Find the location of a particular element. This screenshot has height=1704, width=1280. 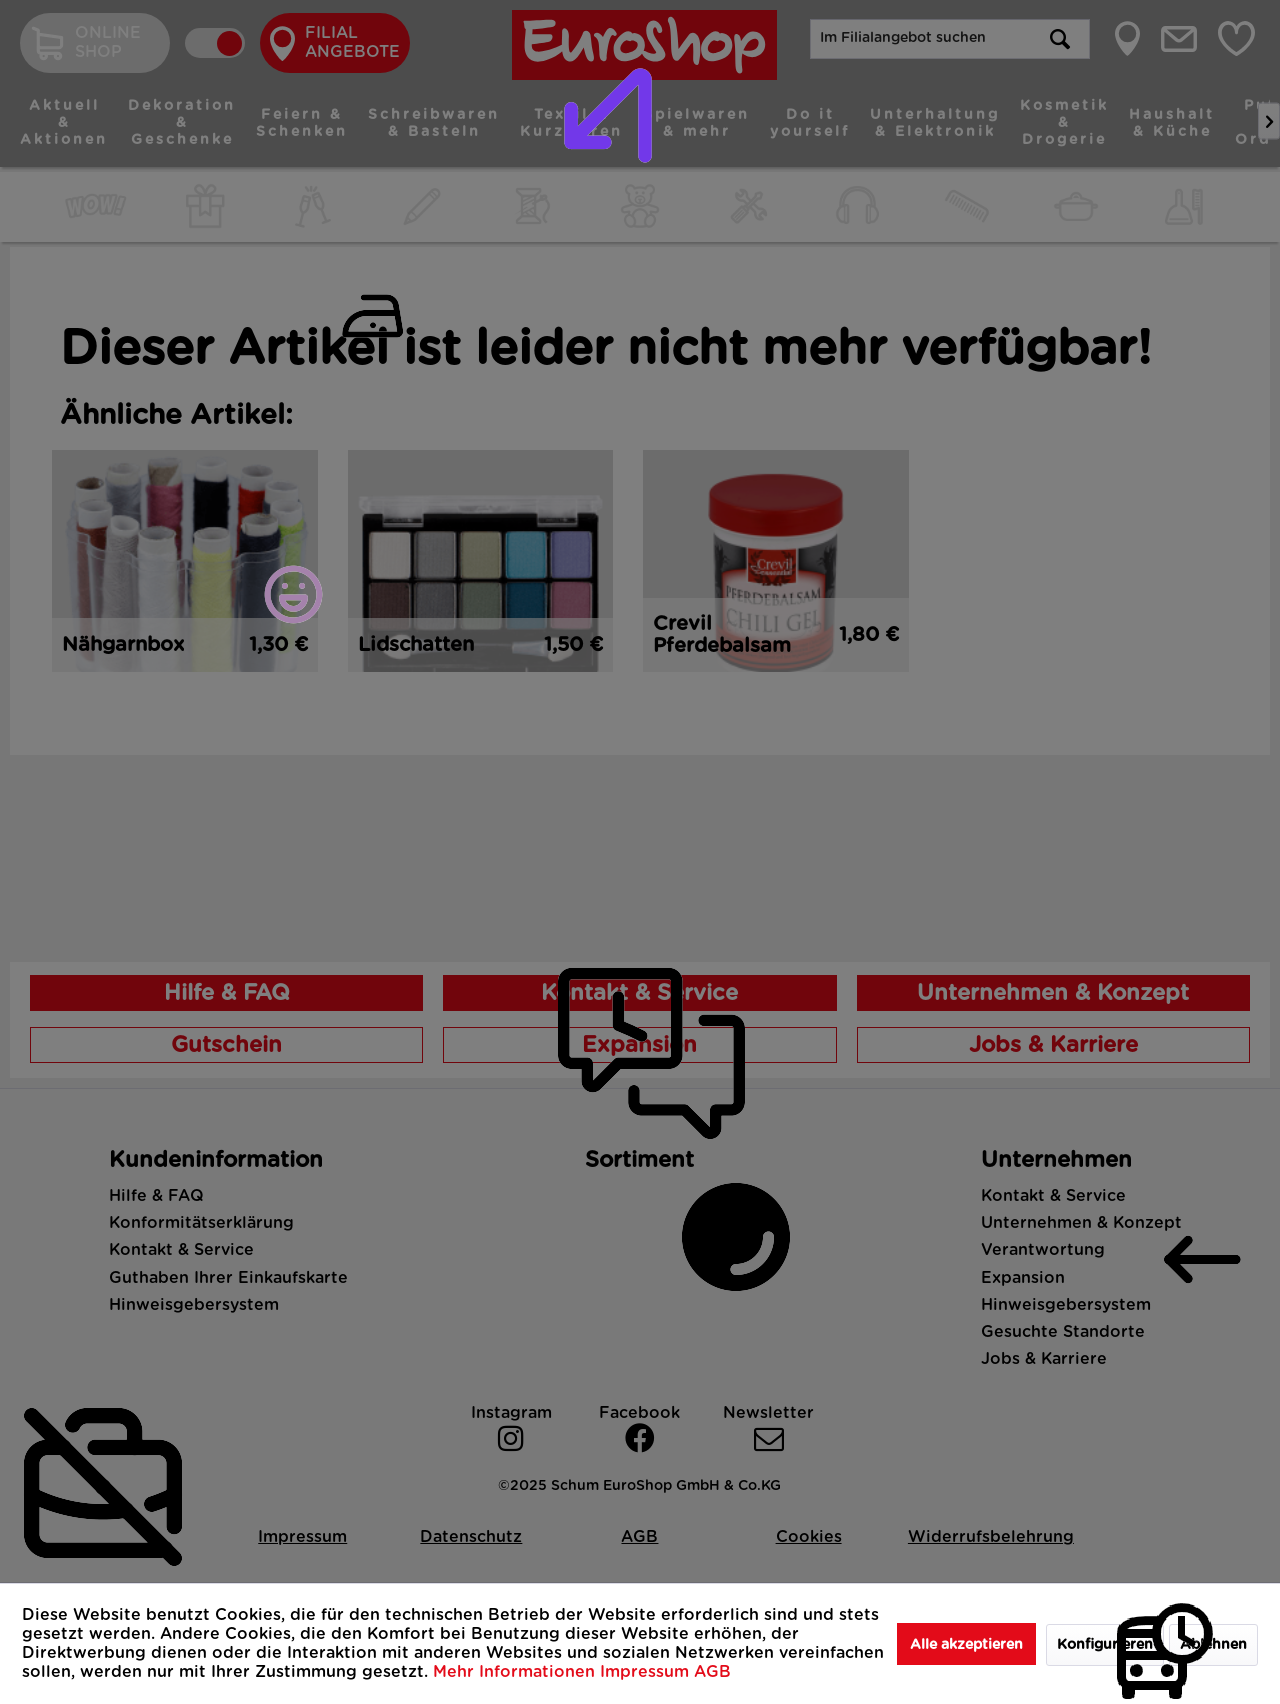

view bus or transit departure times is located at coordinates (1165, 1651).